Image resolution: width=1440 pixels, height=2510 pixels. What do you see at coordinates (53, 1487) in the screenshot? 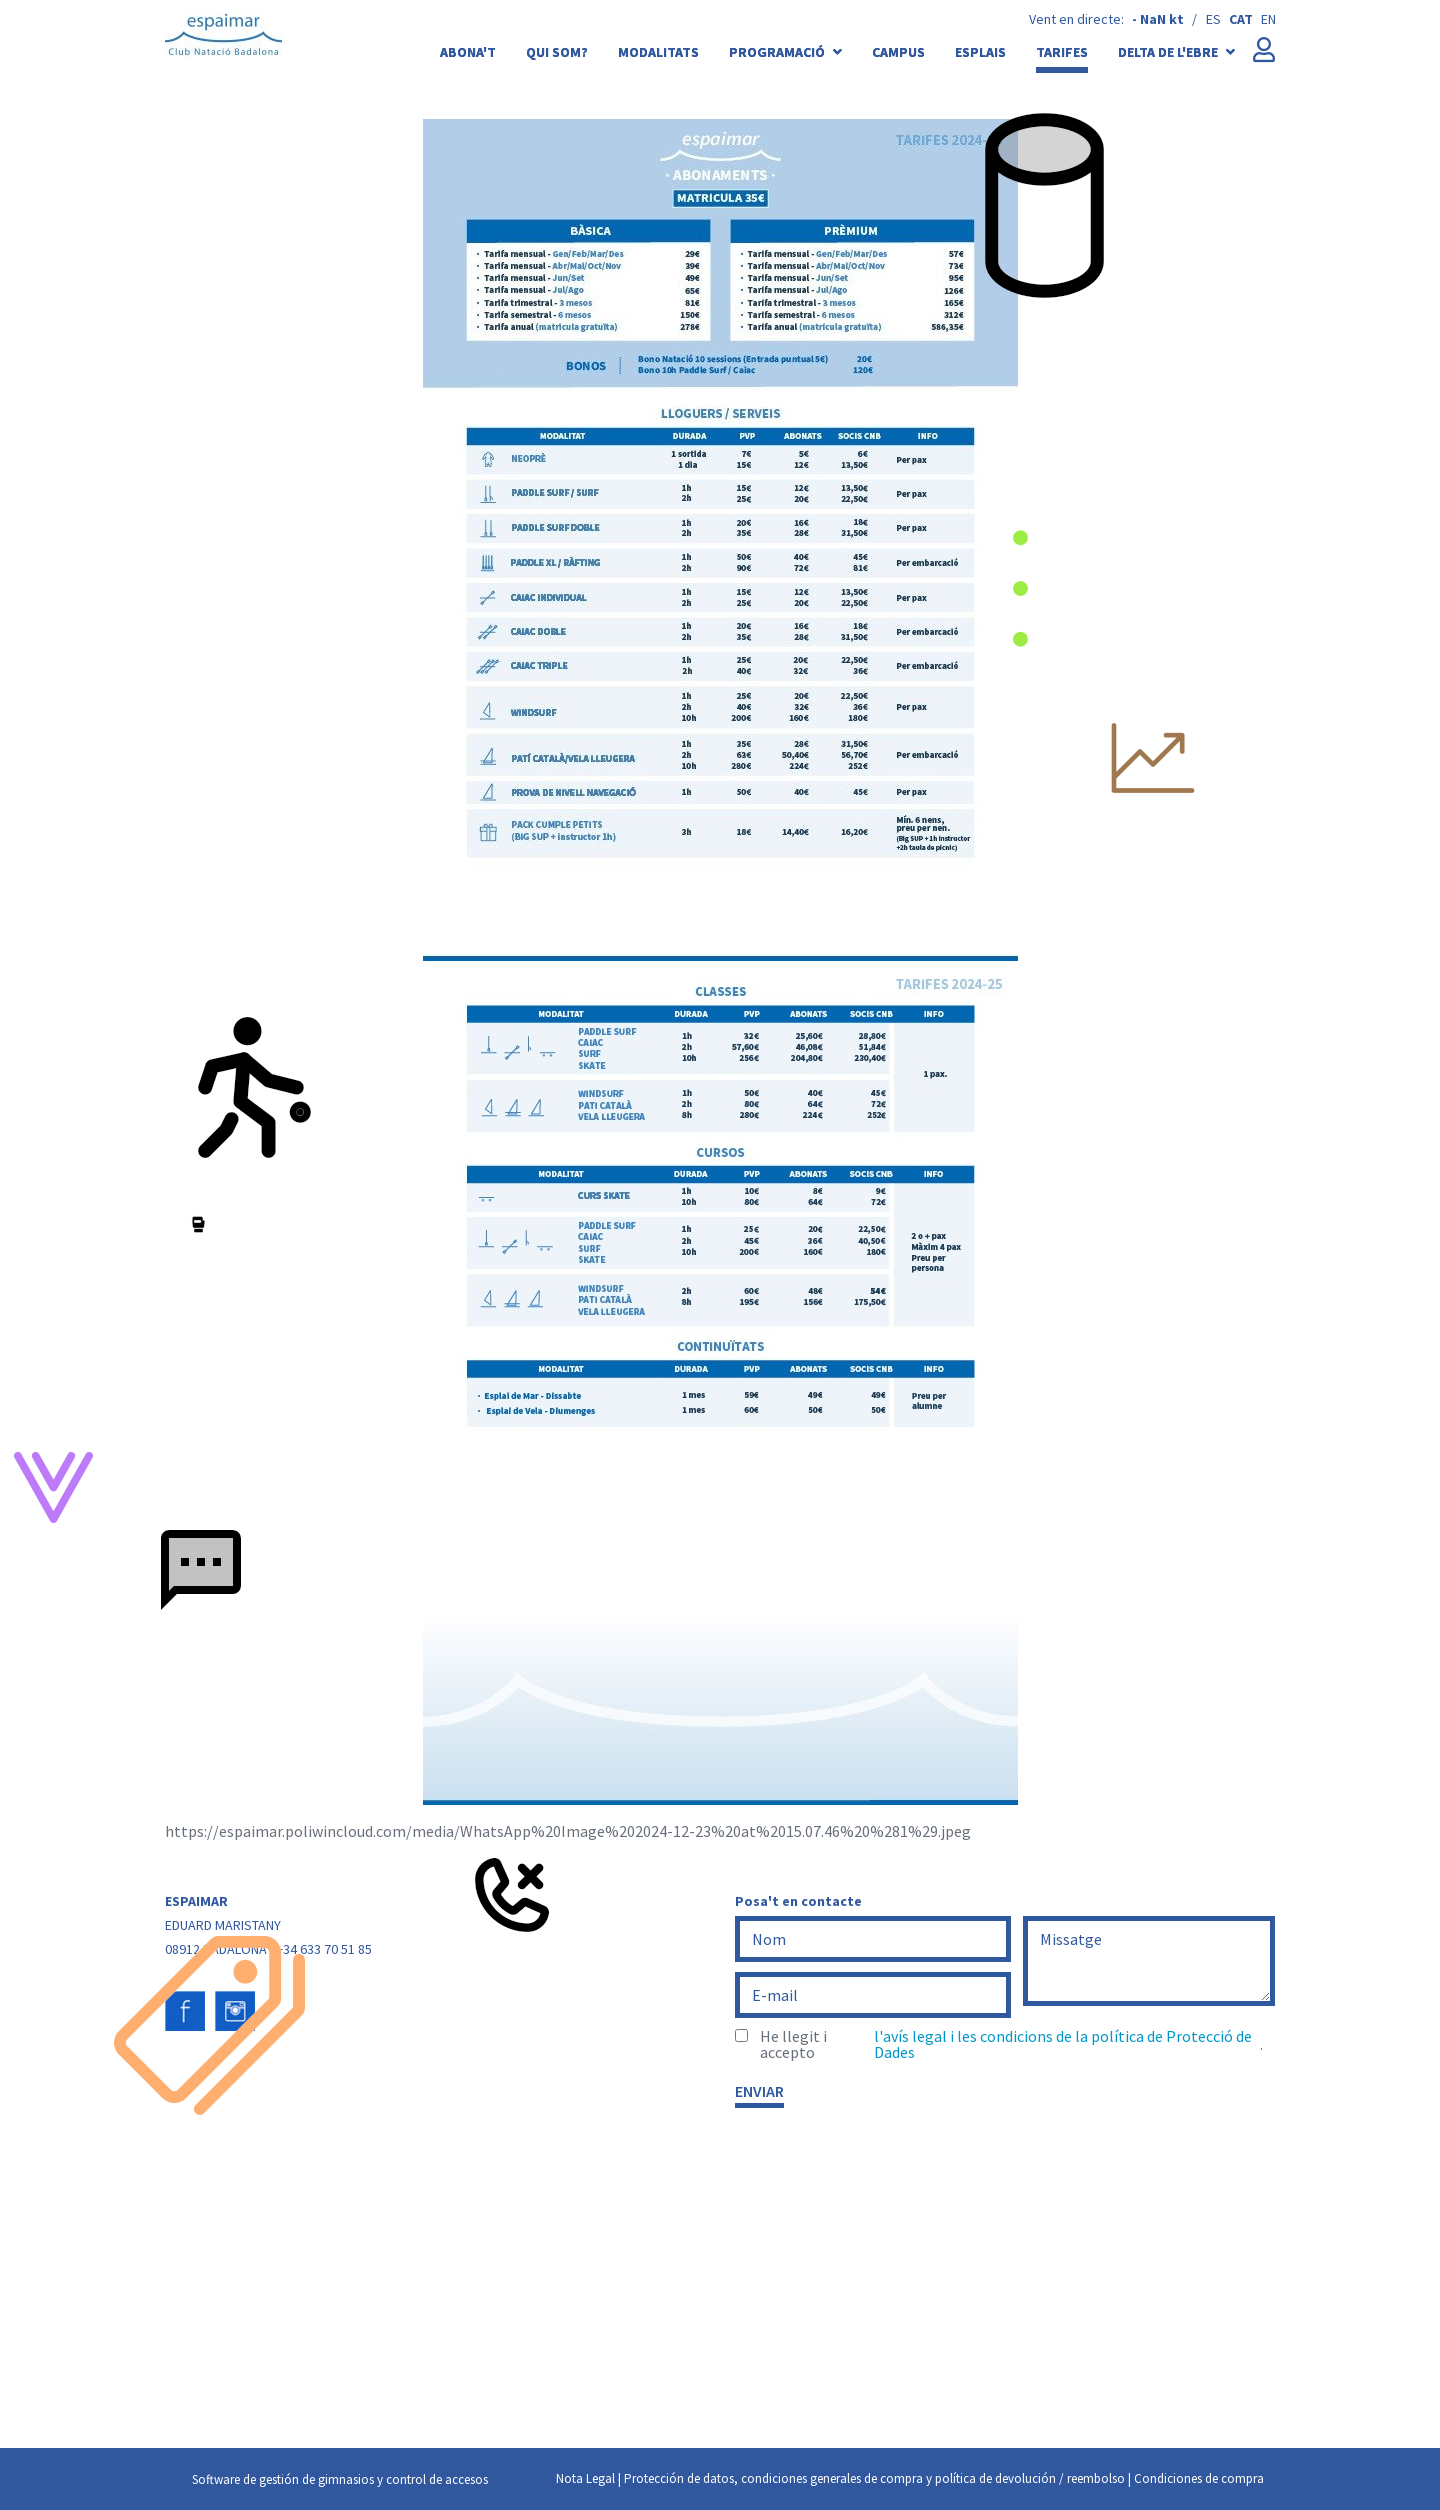
I see `Vue.js framework logo` at bounding box center [53, 1487].